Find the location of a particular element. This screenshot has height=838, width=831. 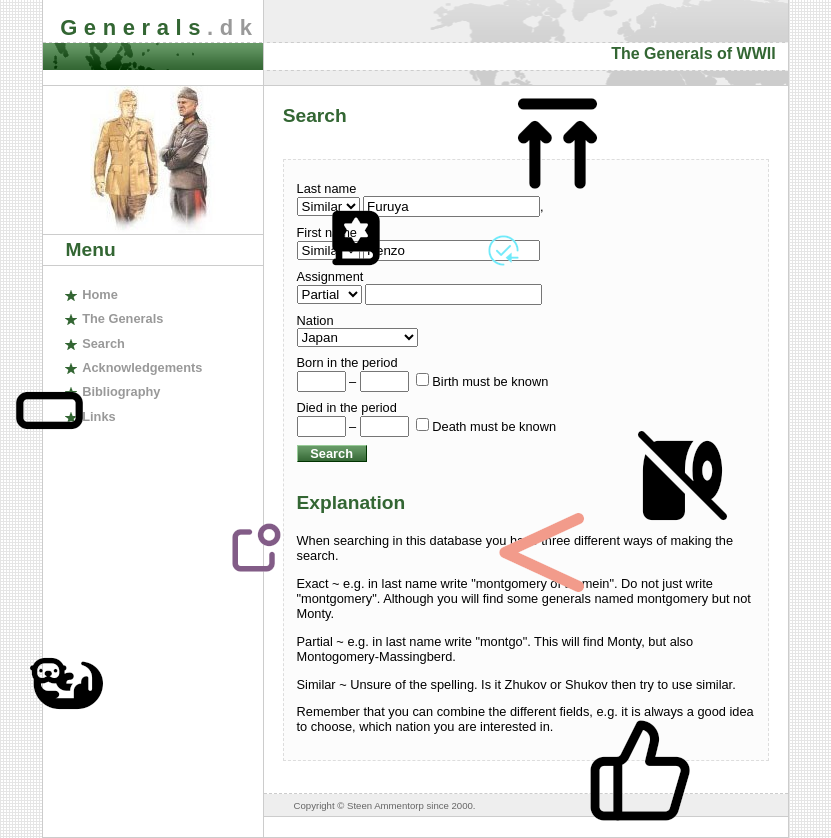

upload multiple files is located at coordinates (557, 143).